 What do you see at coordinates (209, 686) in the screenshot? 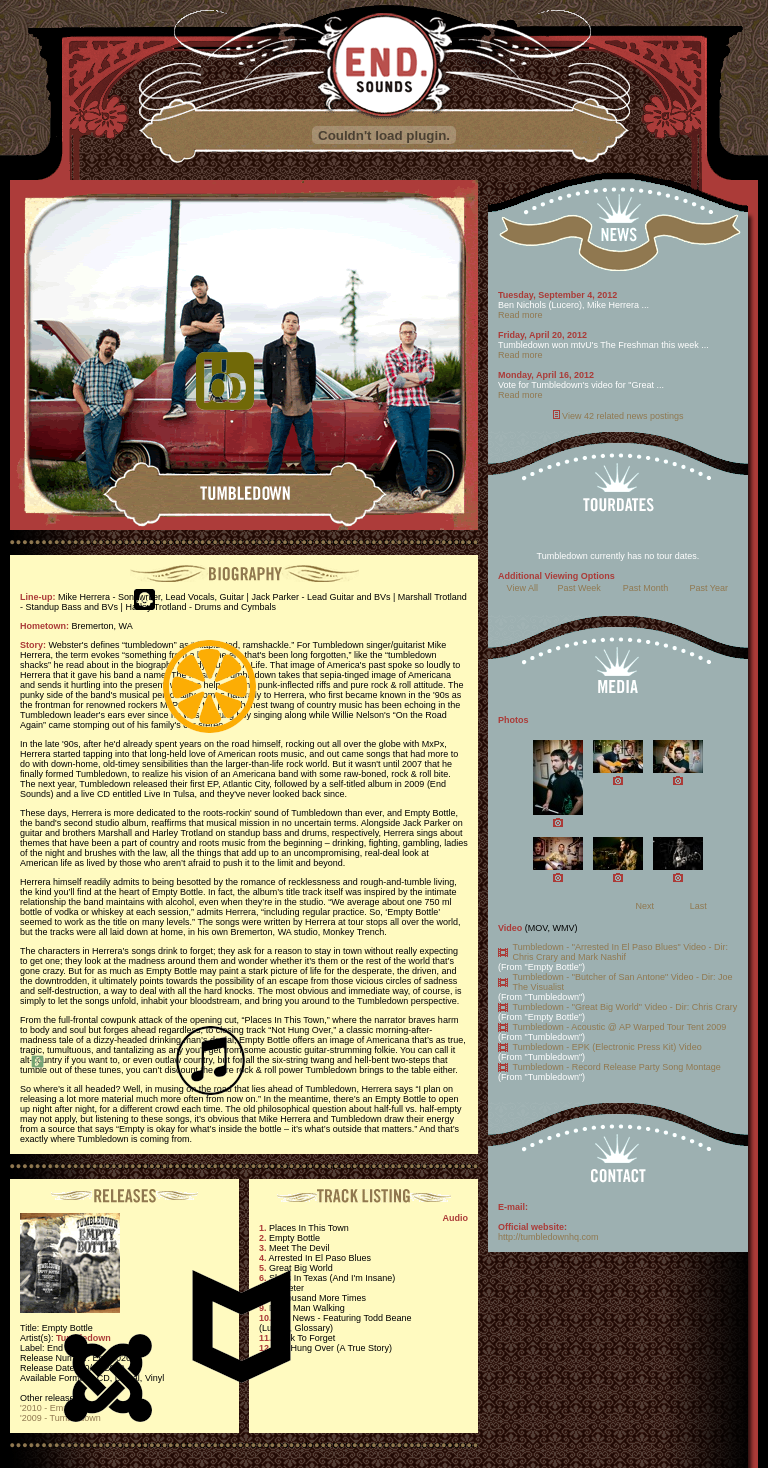
I see `juce audio framework logo` at bounding box center [209, 686].